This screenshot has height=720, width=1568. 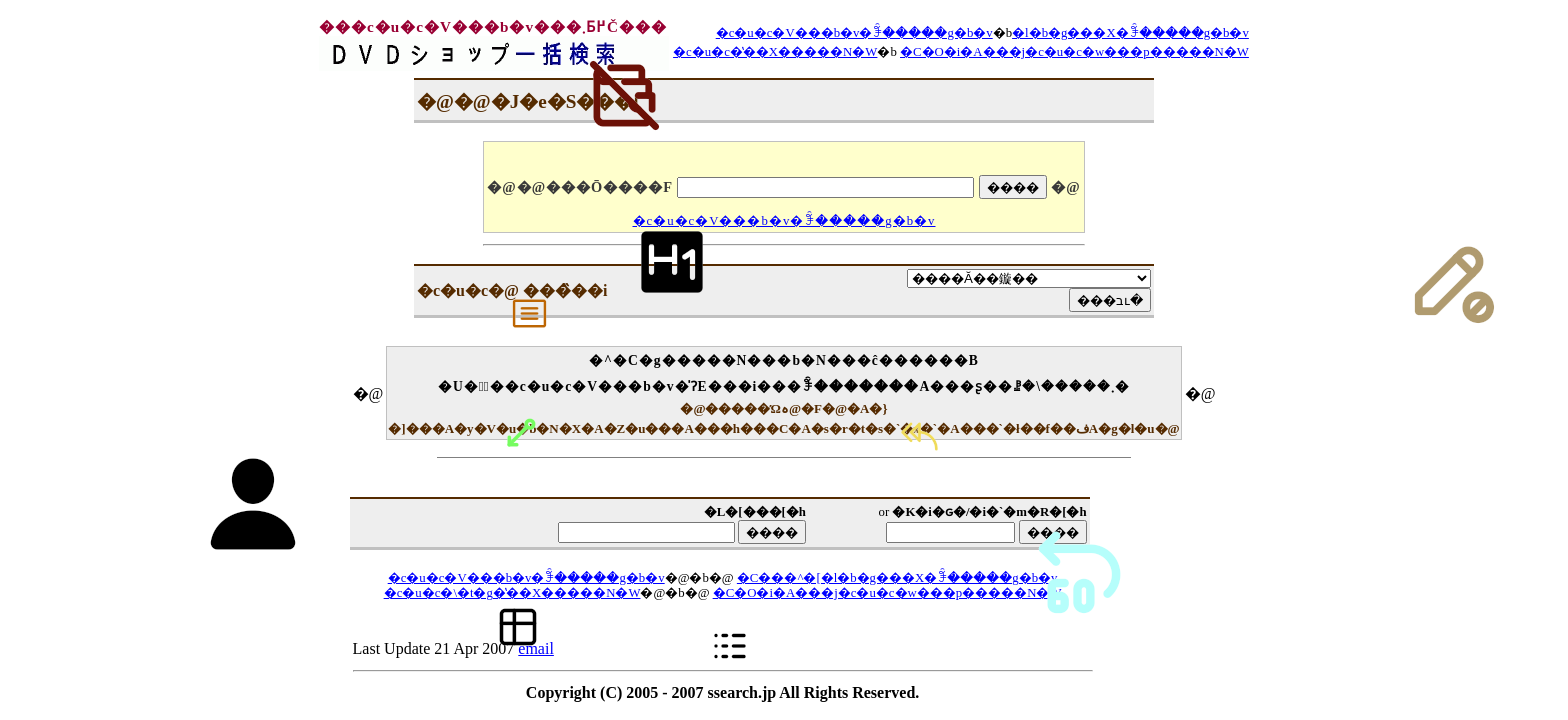 What do you see at coordinates (1450, 279) in the screenshot?
I see `cancel editing mode` at bounding box center [1450, 279].